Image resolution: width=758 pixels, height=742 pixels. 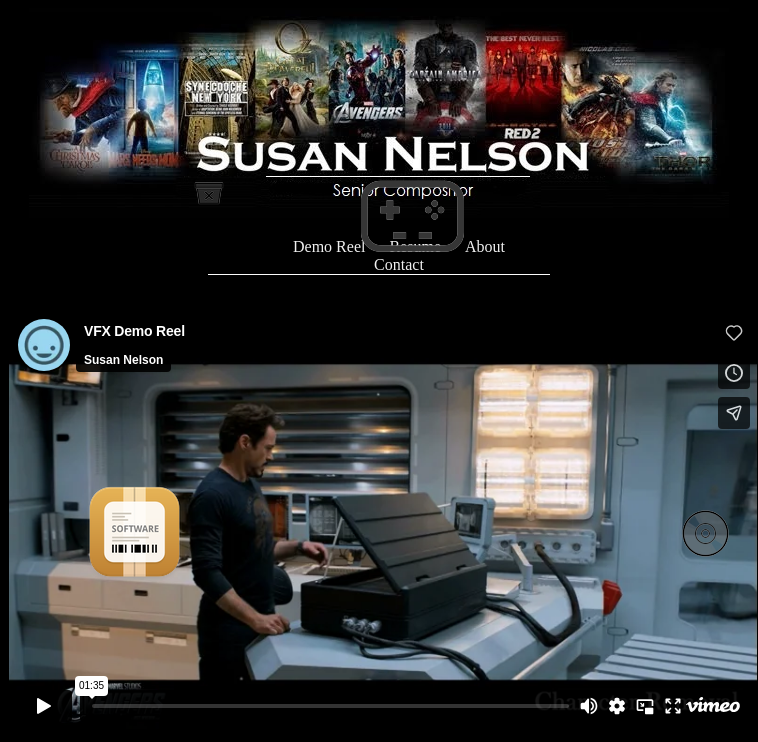 I want to click on connect a game controller, so click(x=412, y=219).